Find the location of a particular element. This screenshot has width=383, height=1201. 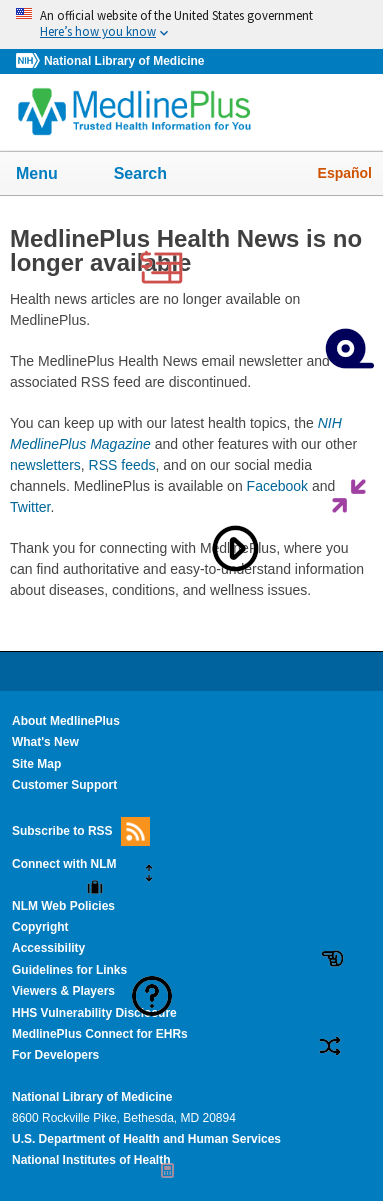

access tape or recording tools is located at coordinates (348, 348).